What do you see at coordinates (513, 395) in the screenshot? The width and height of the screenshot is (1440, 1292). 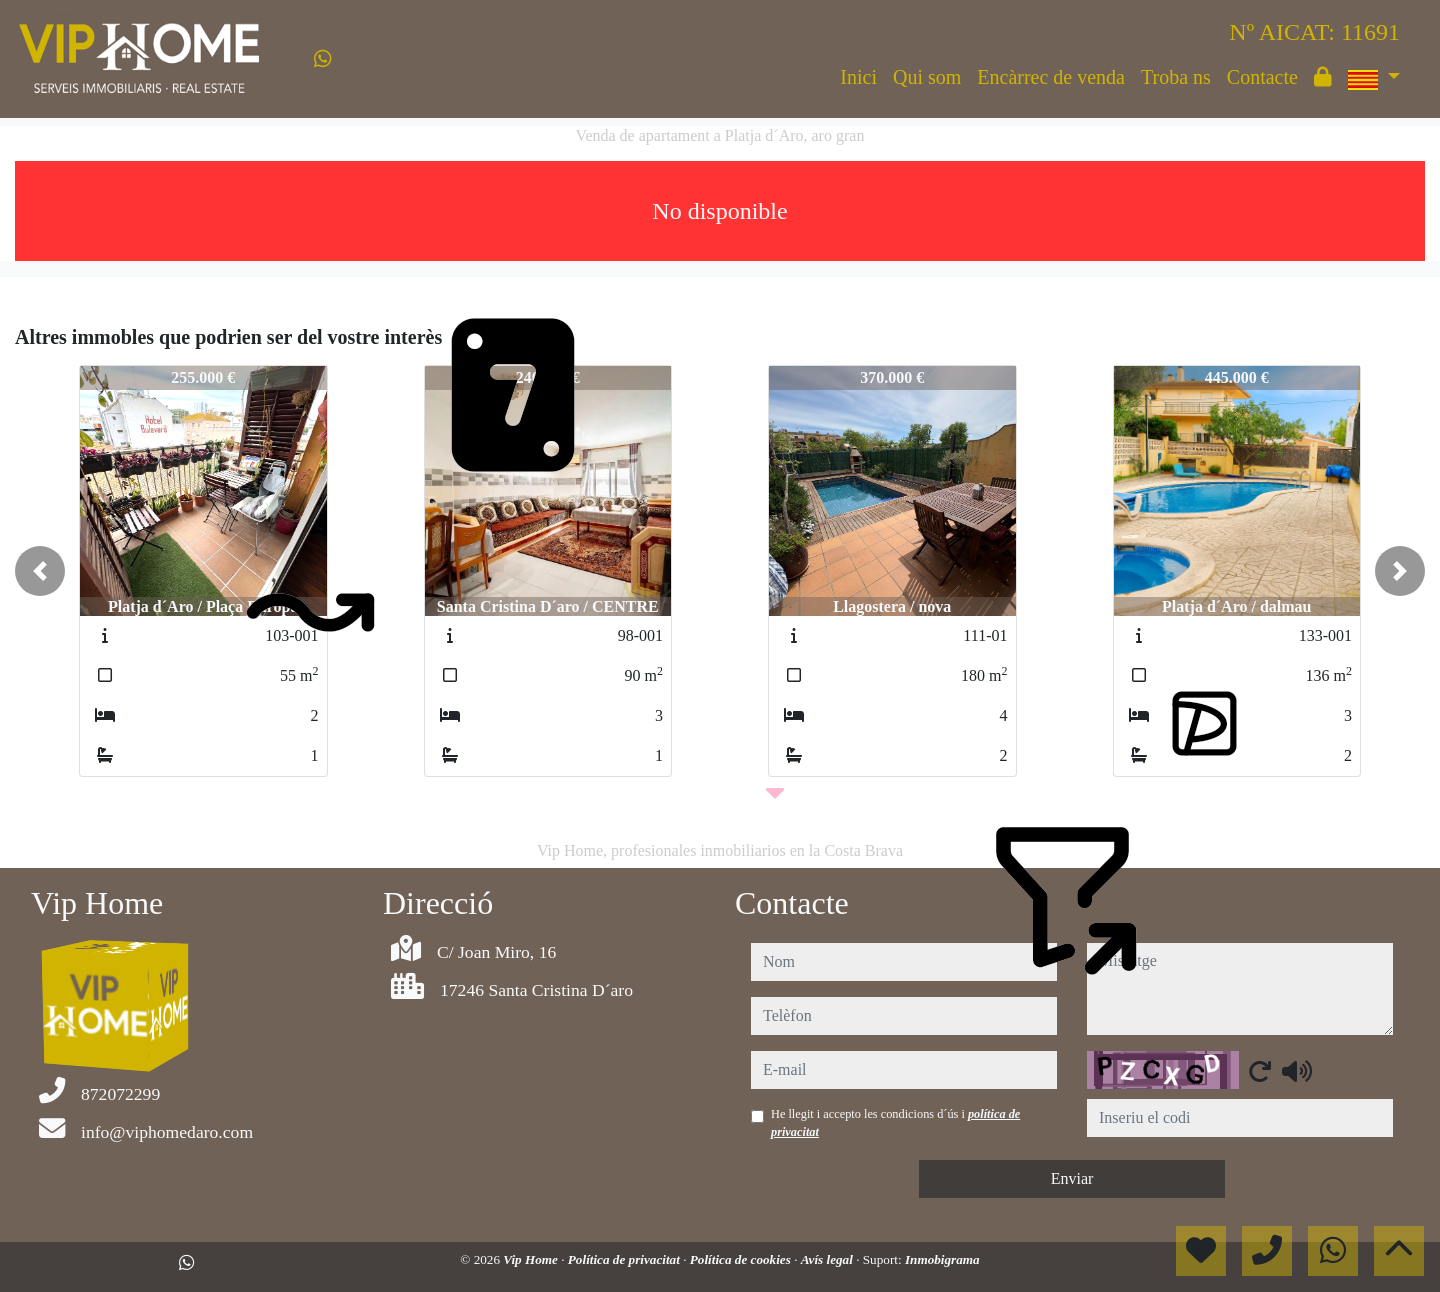 I see `playing card with value 7` at bounding box center [513, 395].